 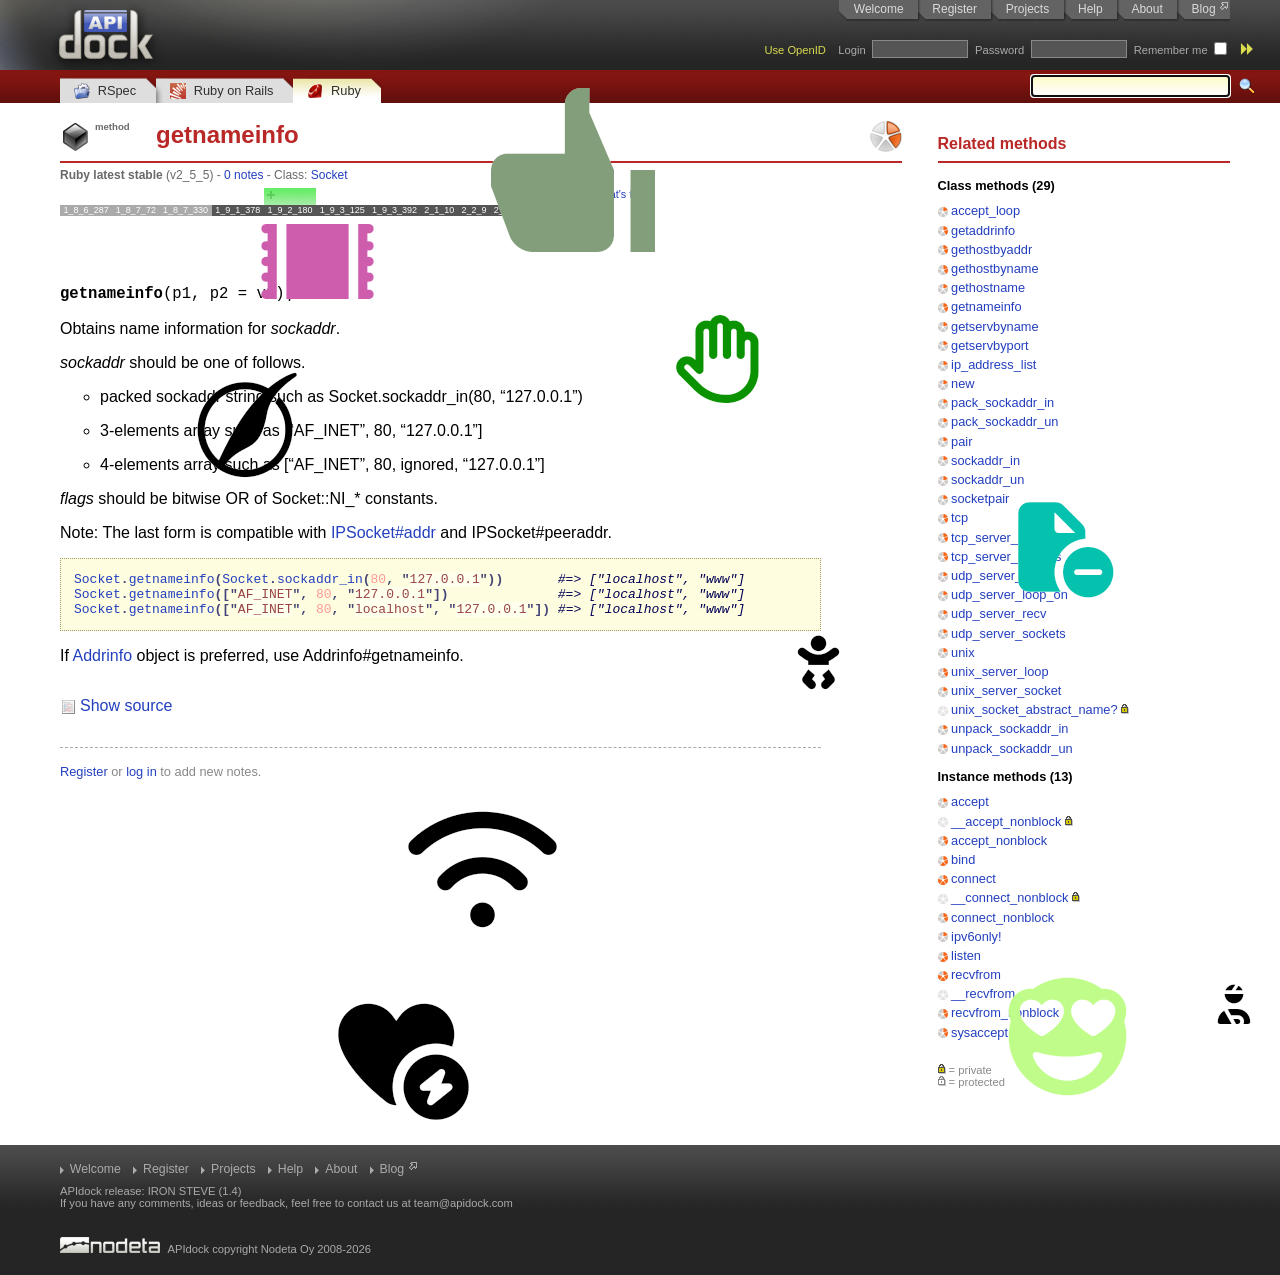 What do you see at coordinates (818, 661) in the screenshot?
I see `access baby or infant-related features` at bounding box center [818, 661].